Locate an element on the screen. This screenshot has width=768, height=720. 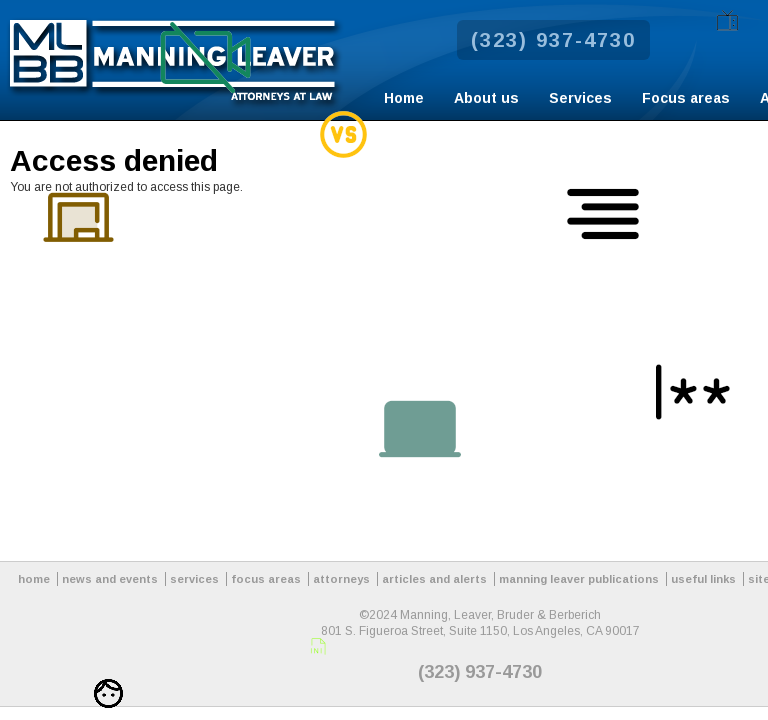
align text to the right is located at coordinates (603, 214).